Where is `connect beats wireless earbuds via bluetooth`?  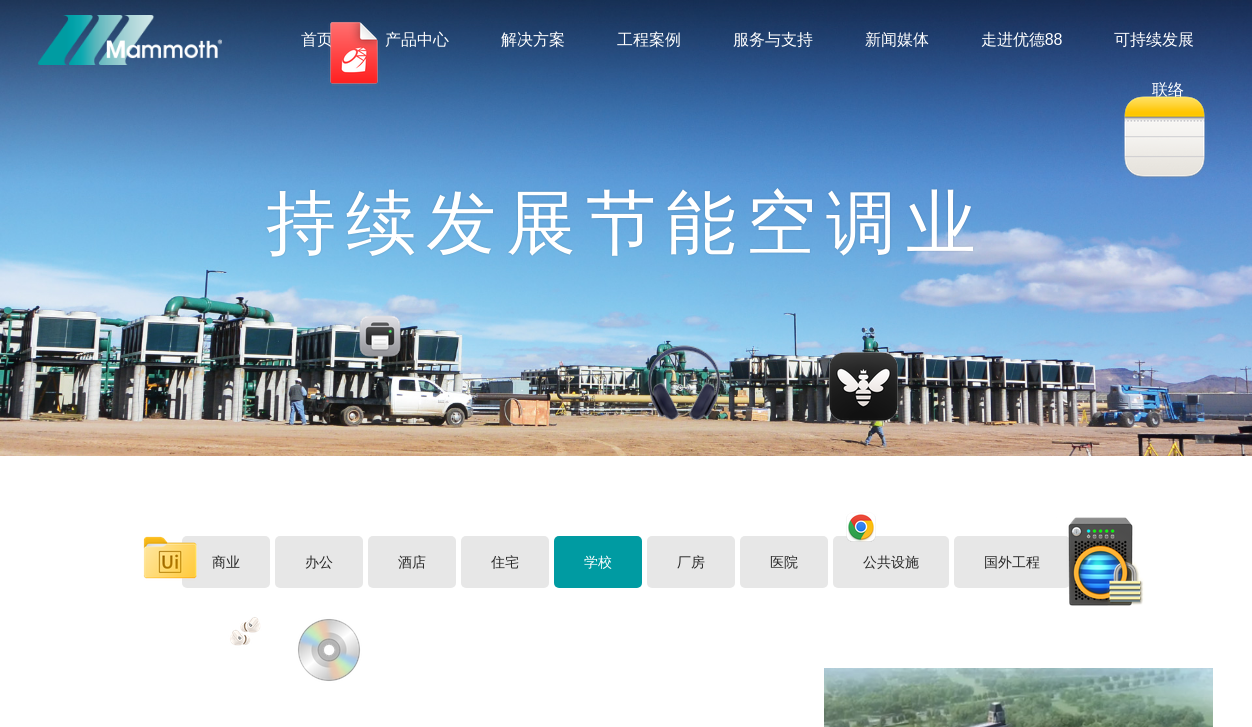 connect beats wireless earbuds via bluetooth is located at coordinates (245, 631).